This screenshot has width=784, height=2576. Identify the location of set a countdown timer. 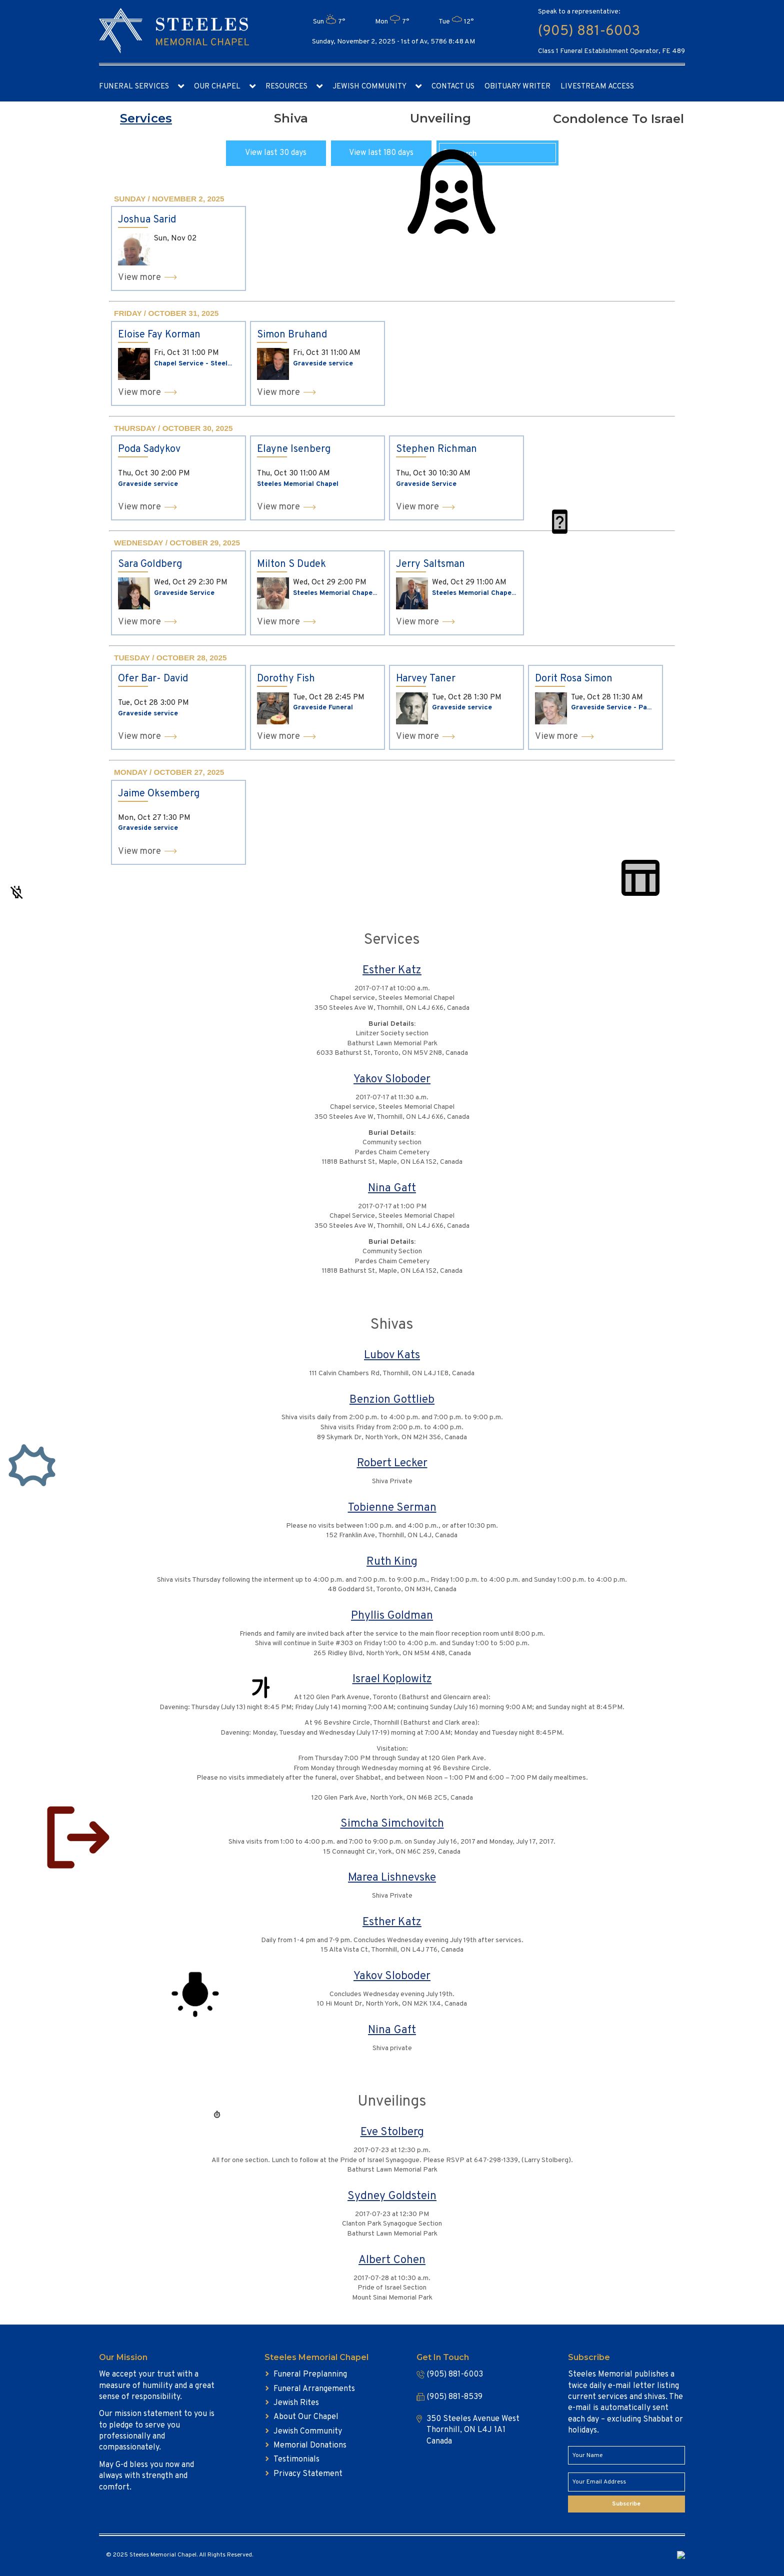
(217, 2115).